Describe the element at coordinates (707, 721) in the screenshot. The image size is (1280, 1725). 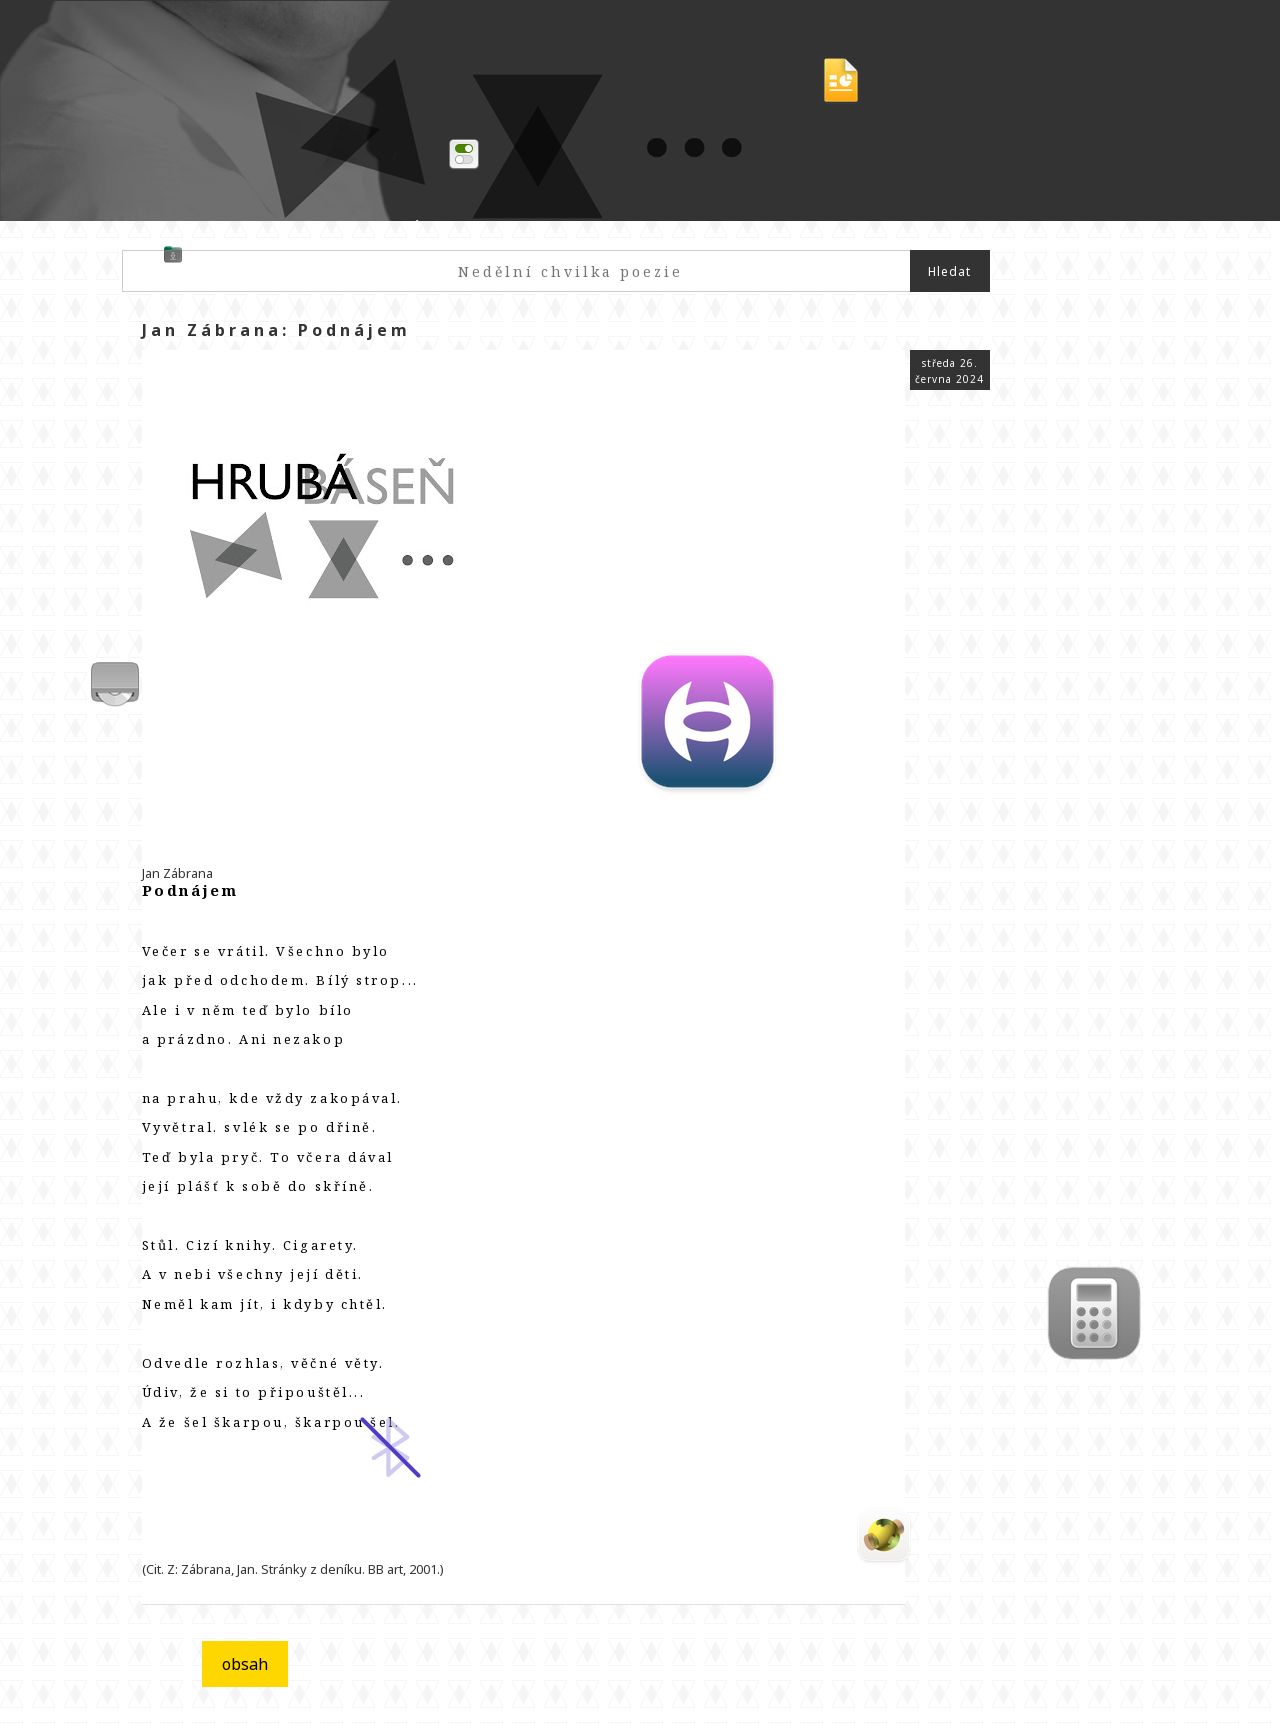
I see `open HyperPlay gaming launcher` at that location.